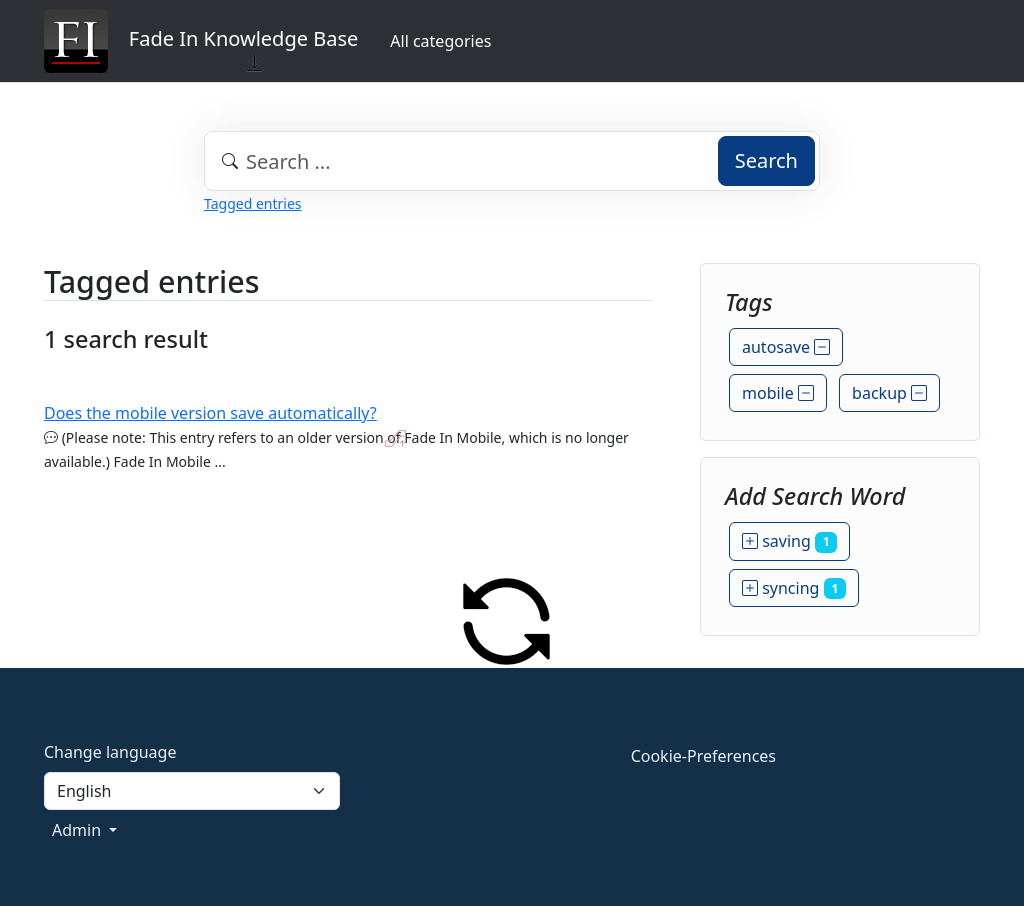 This screenshot has height=906, width=1024. Describe the element at coordinates (395, 438) in the screenshot. I see `indicates escalator going up` at that location.